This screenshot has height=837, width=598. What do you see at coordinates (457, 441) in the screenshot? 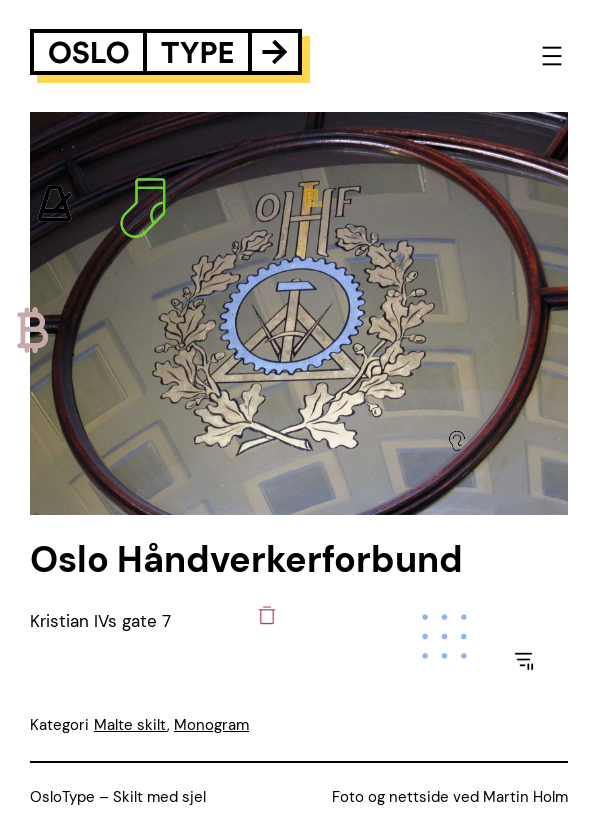
I see `access audio or hearing settings` at bounding box center [457, 441].